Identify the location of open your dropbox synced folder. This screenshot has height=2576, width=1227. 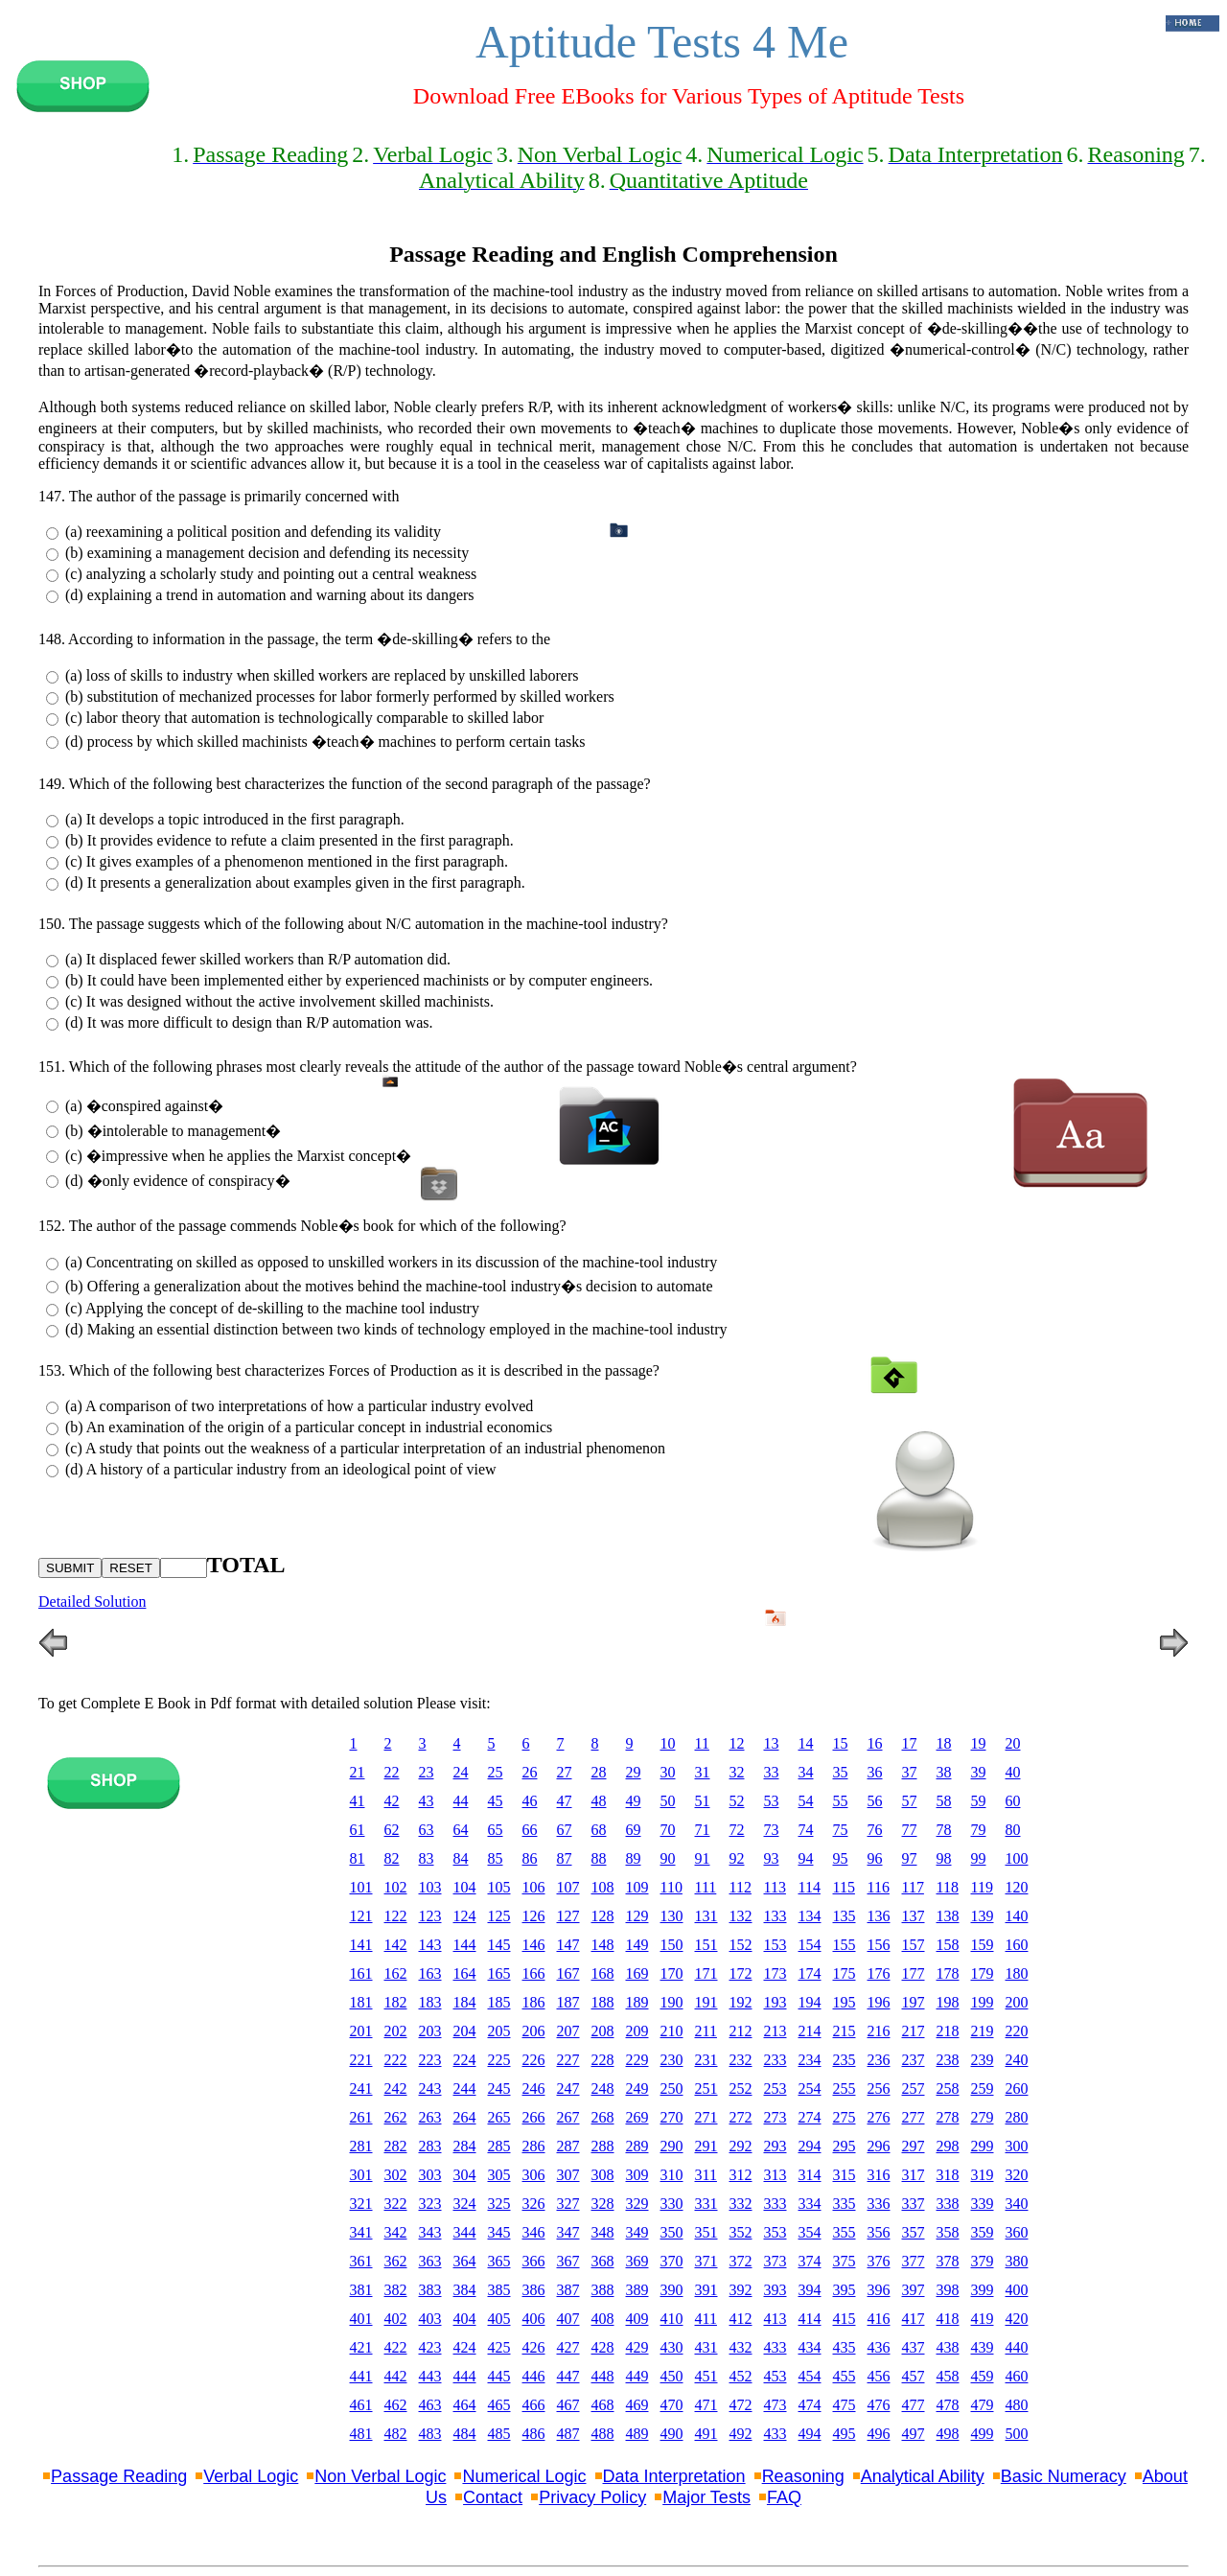
(439, 1183).